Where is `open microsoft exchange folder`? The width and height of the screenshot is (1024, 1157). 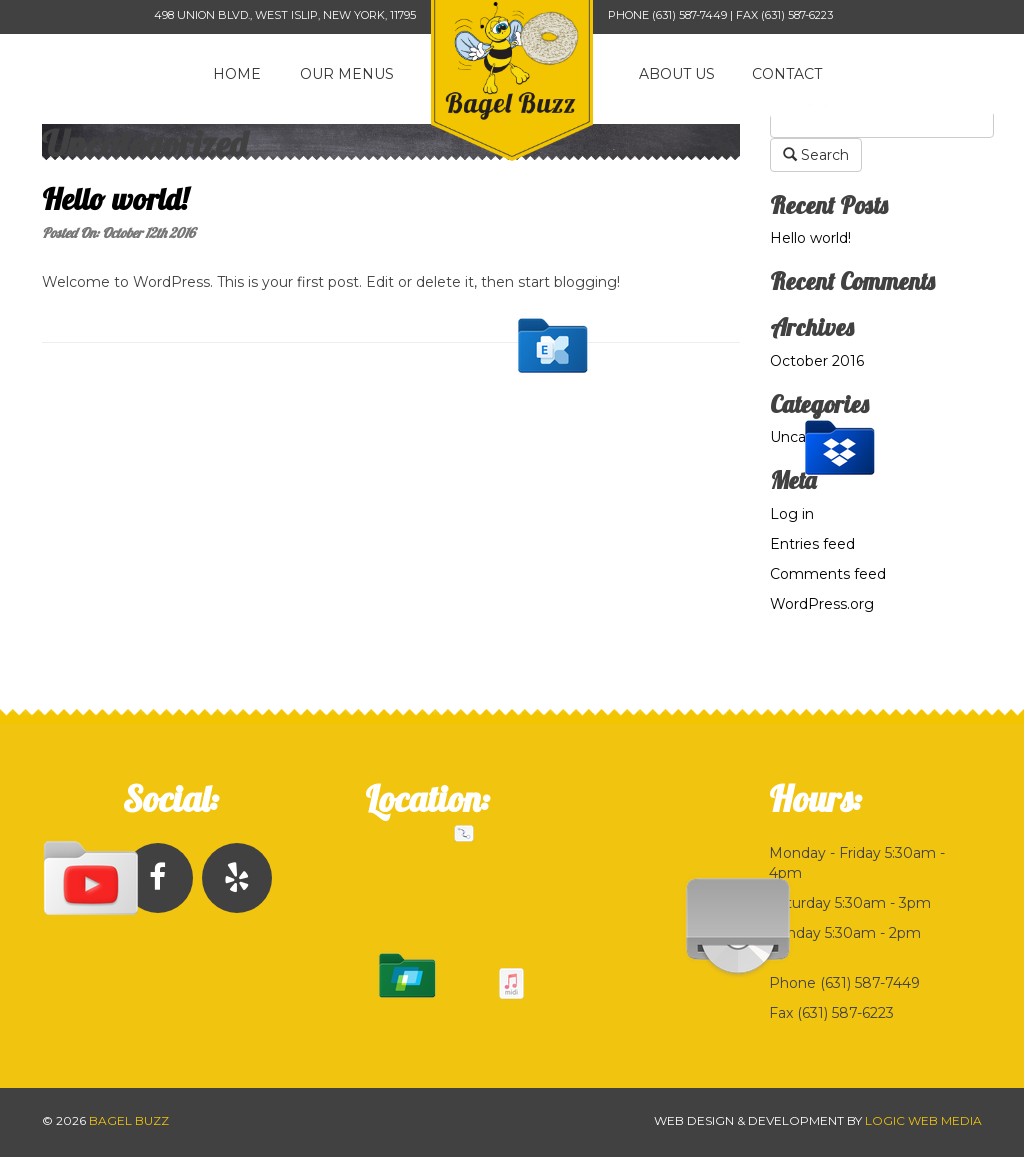
open microsoft exchange folder is located at coordinates (552, 347).